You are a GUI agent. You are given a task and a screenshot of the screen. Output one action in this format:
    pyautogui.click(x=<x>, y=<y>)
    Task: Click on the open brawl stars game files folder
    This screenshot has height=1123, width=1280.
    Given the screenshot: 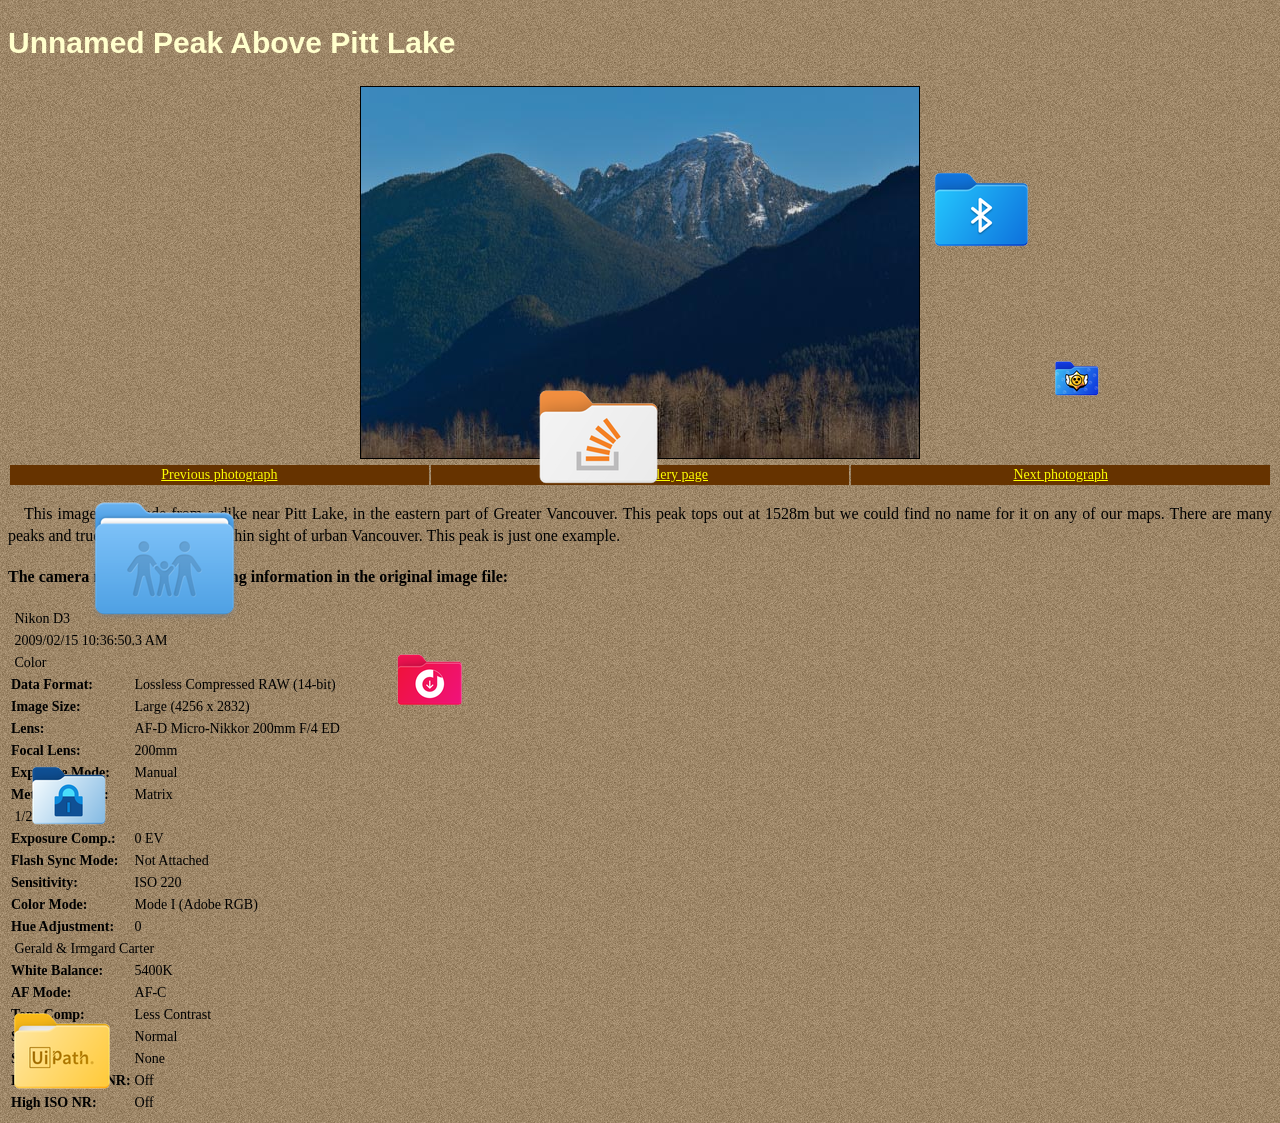 What is the action you would take?
    pyautogui.click(x=1076, y=379)
    